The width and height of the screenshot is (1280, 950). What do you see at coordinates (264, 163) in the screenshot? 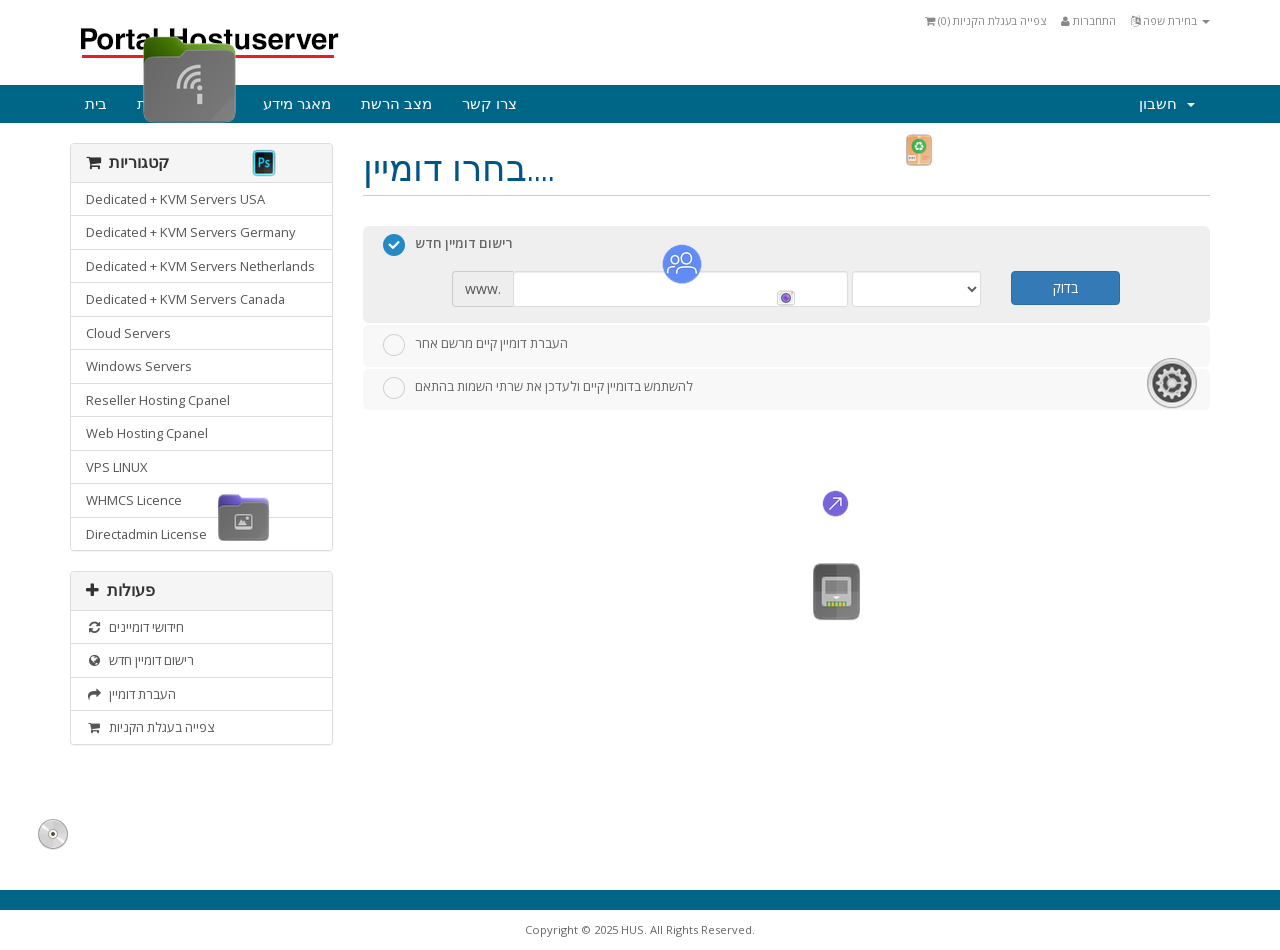
I see `adobe photoshop file type indicator` at bounding box center [264, 163].